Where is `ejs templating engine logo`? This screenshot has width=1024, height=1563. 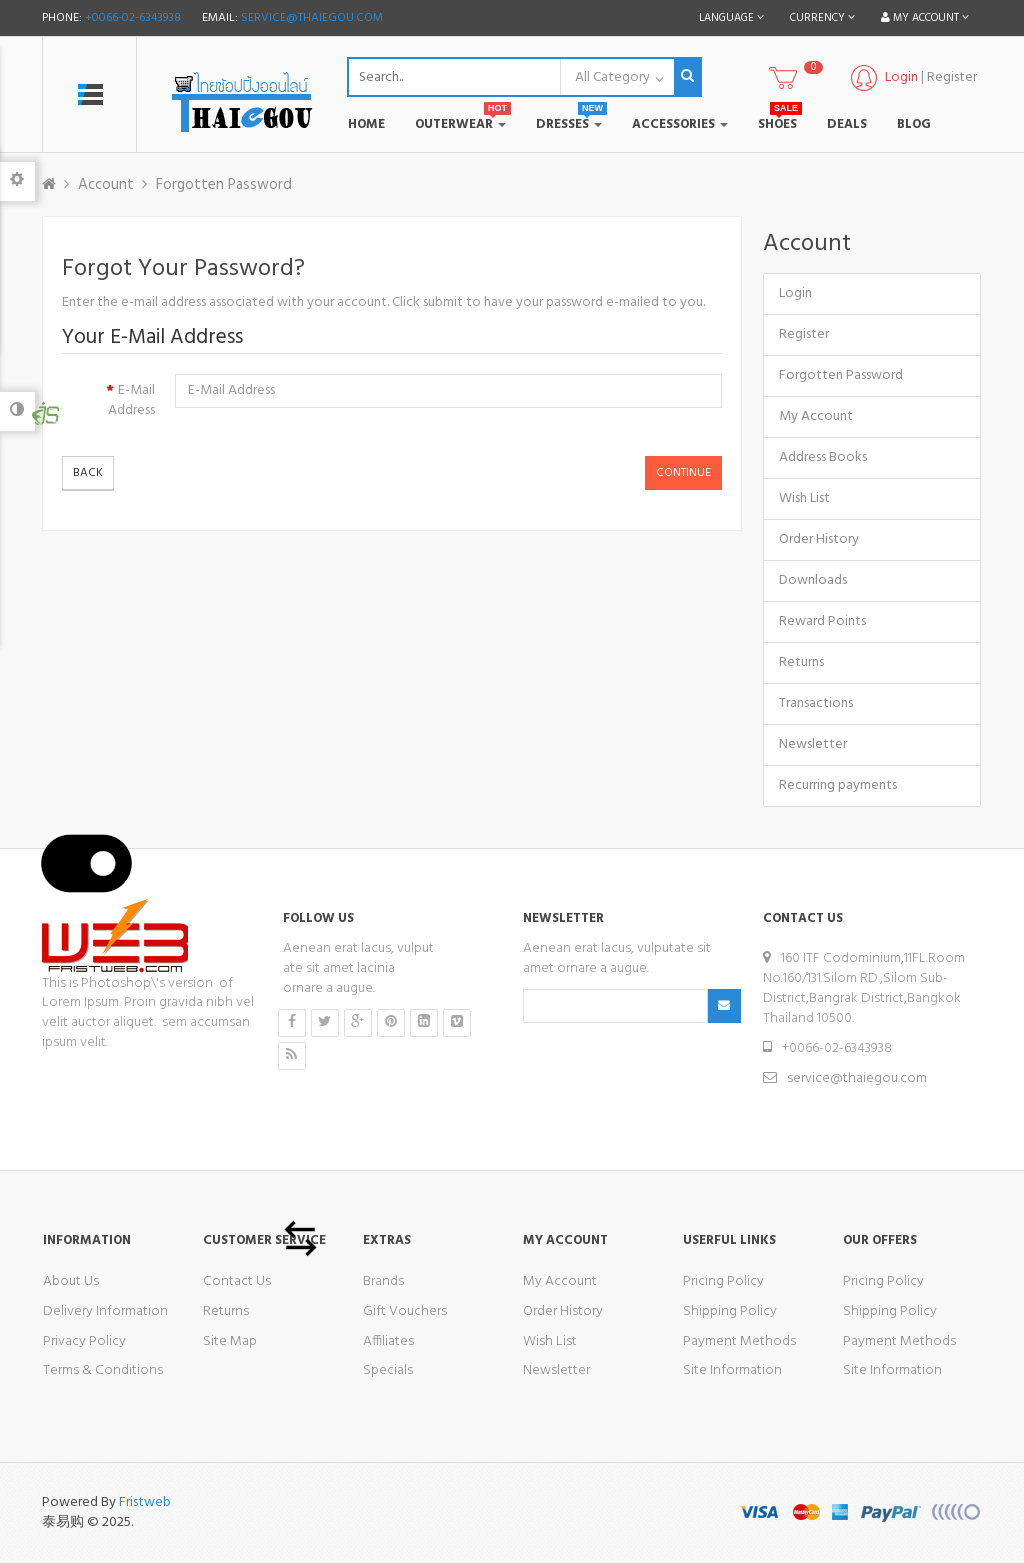 ejs templating engine logo is located at coordinates (48, 414).